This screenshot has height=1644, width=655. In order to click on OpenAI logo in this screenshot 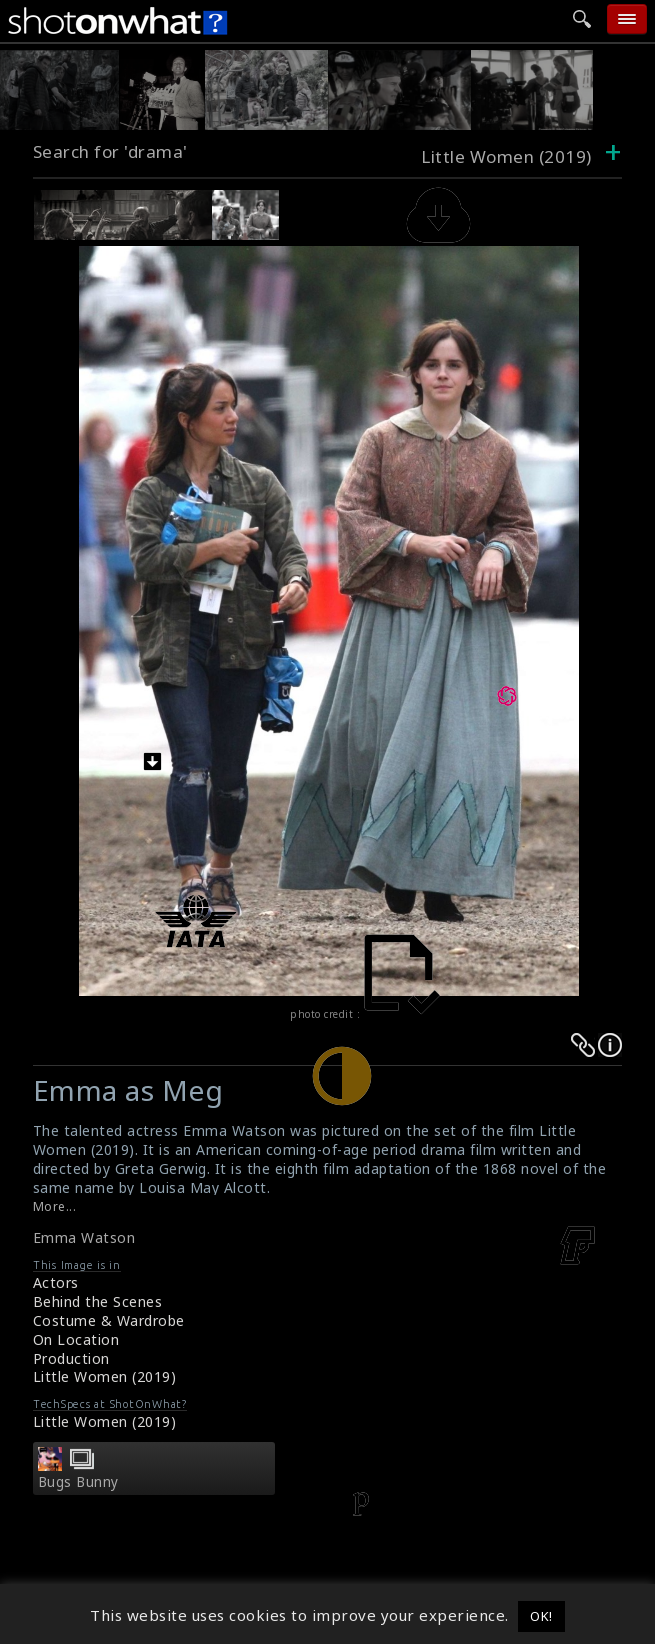, I will do `click(507, 696)`.